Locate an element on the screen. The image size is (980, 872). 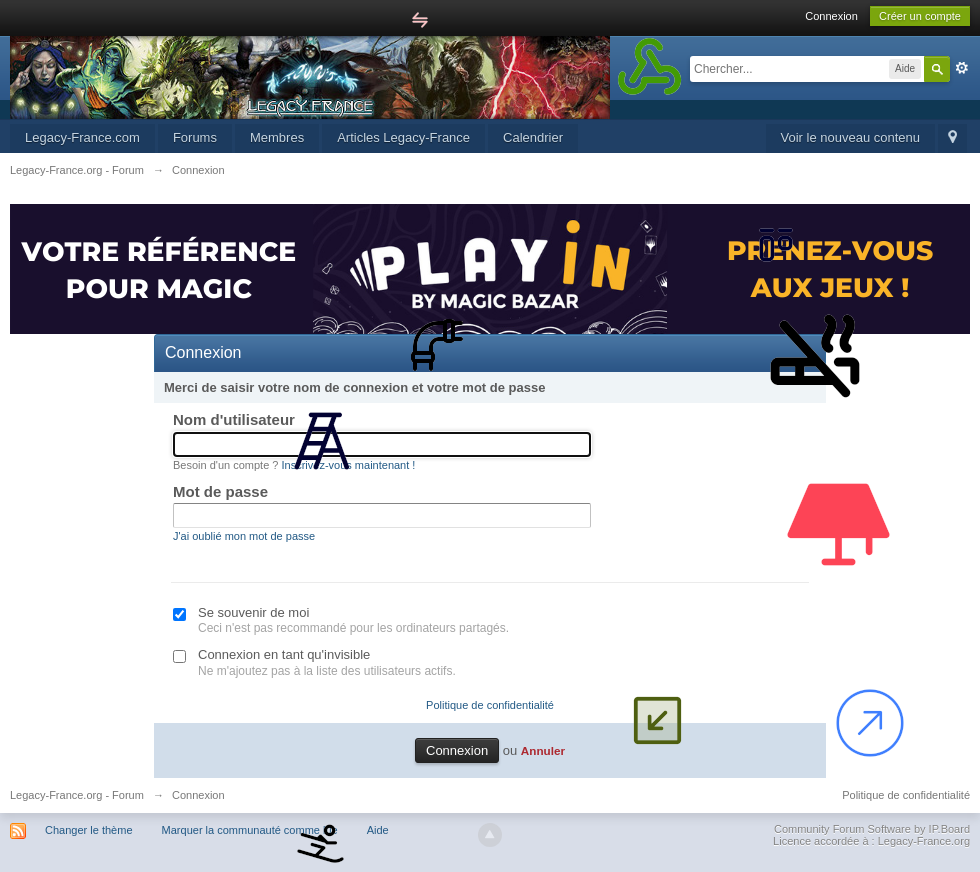
move content to bottom-left corner is located at coordinates (657, 720).